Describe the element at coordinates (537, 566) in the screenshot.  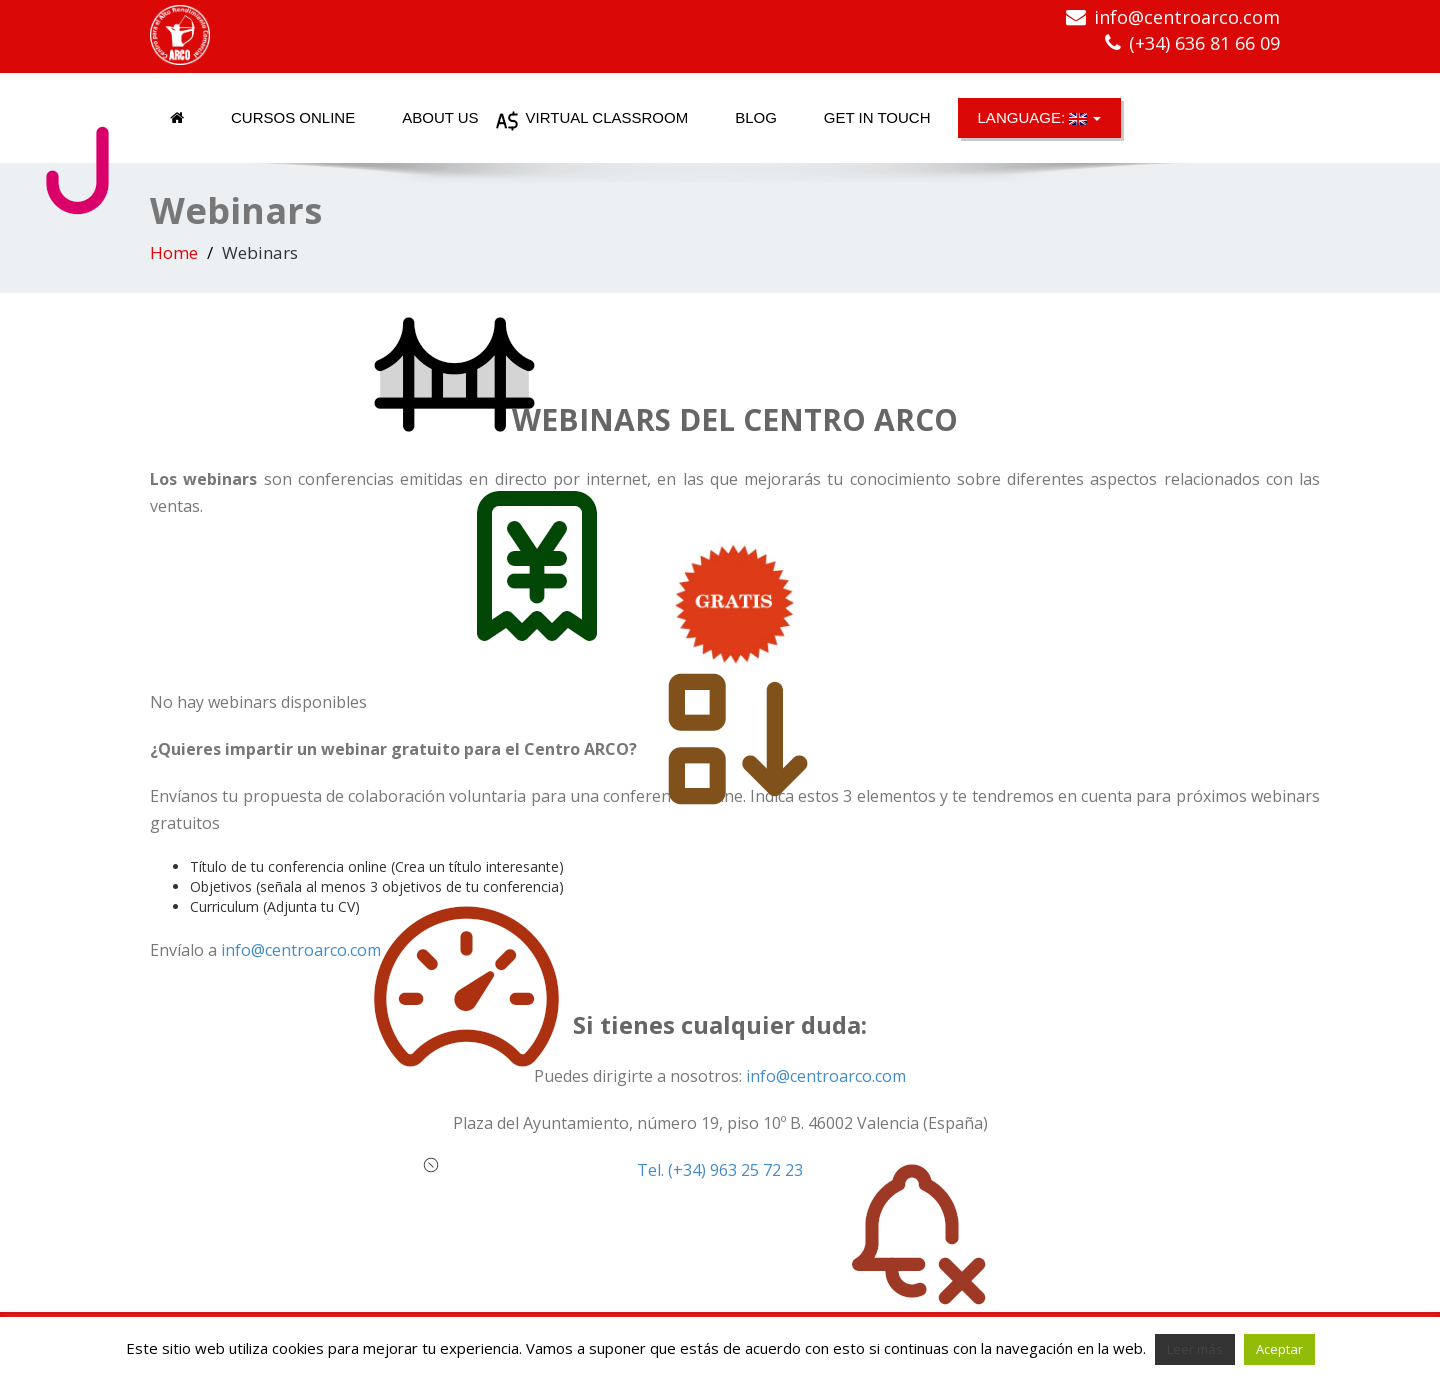
I see `view yen transaction receipt` at that location.